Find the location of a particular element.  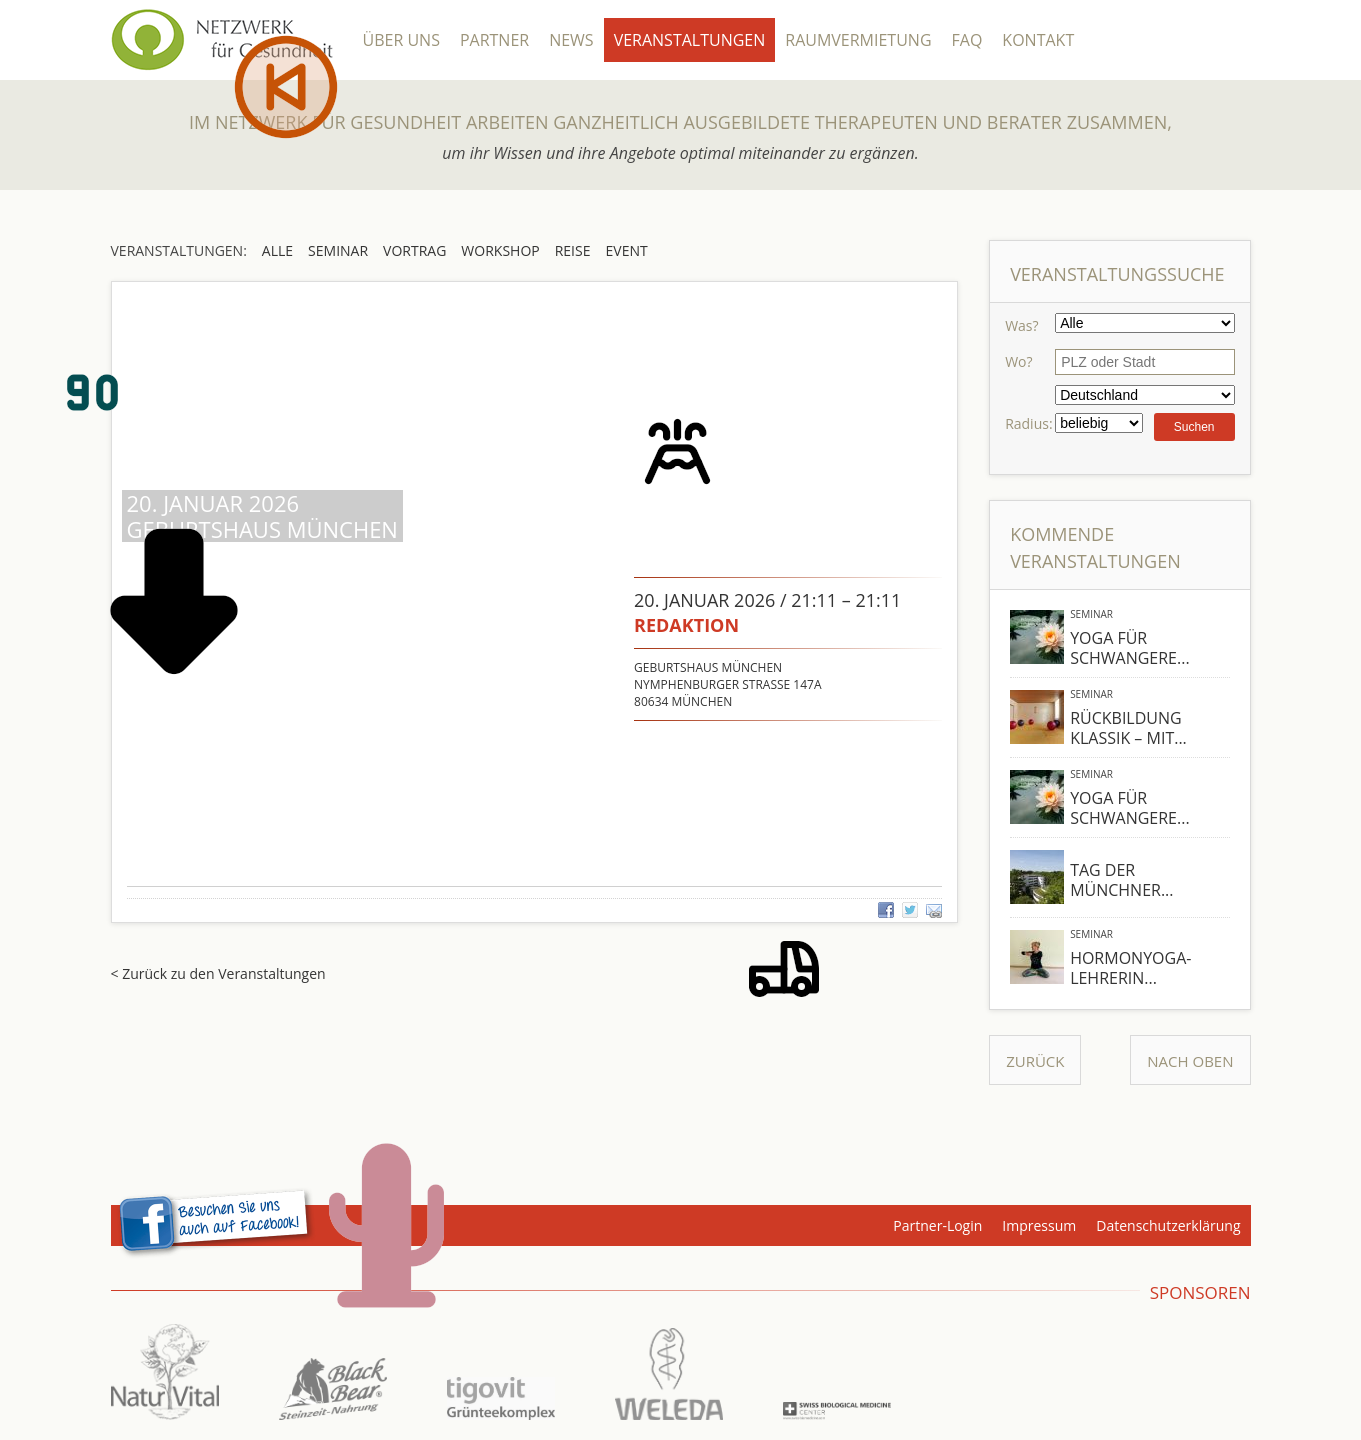

indicates volcanic or geothermal activity is located at coordinates (677, 451).